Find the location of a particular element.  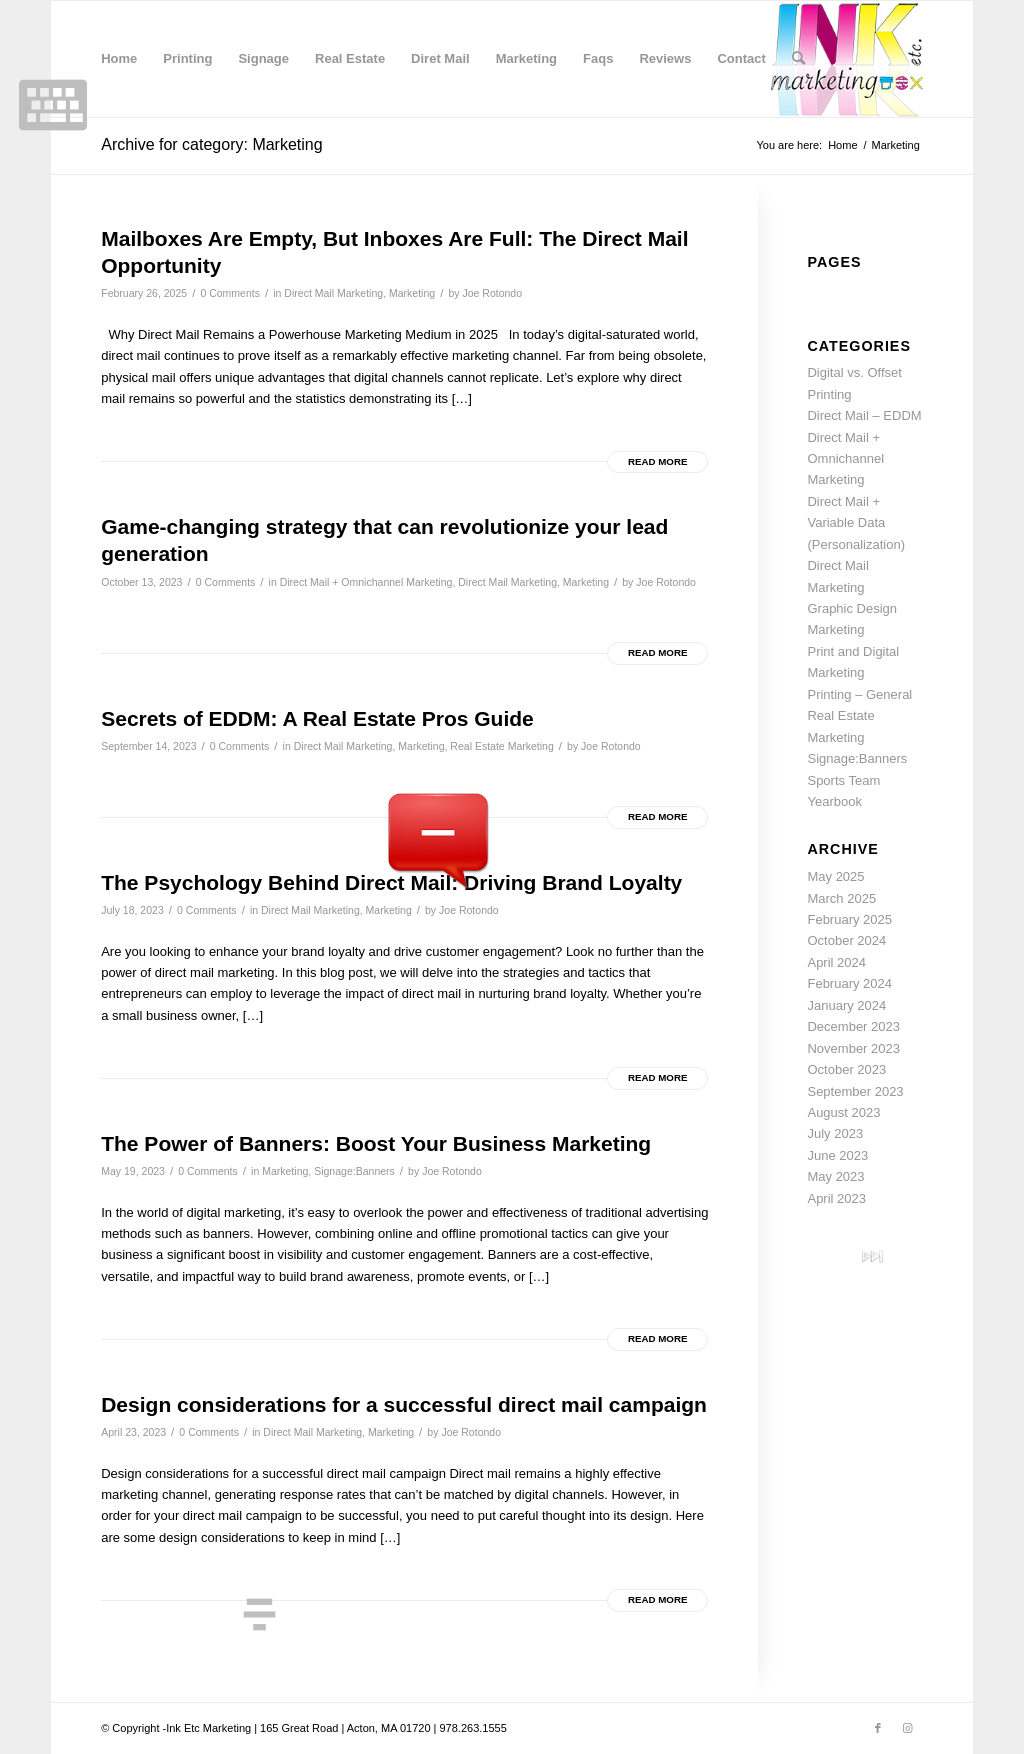

user status: busy or do not disturb is located at coordinates (439, 840).